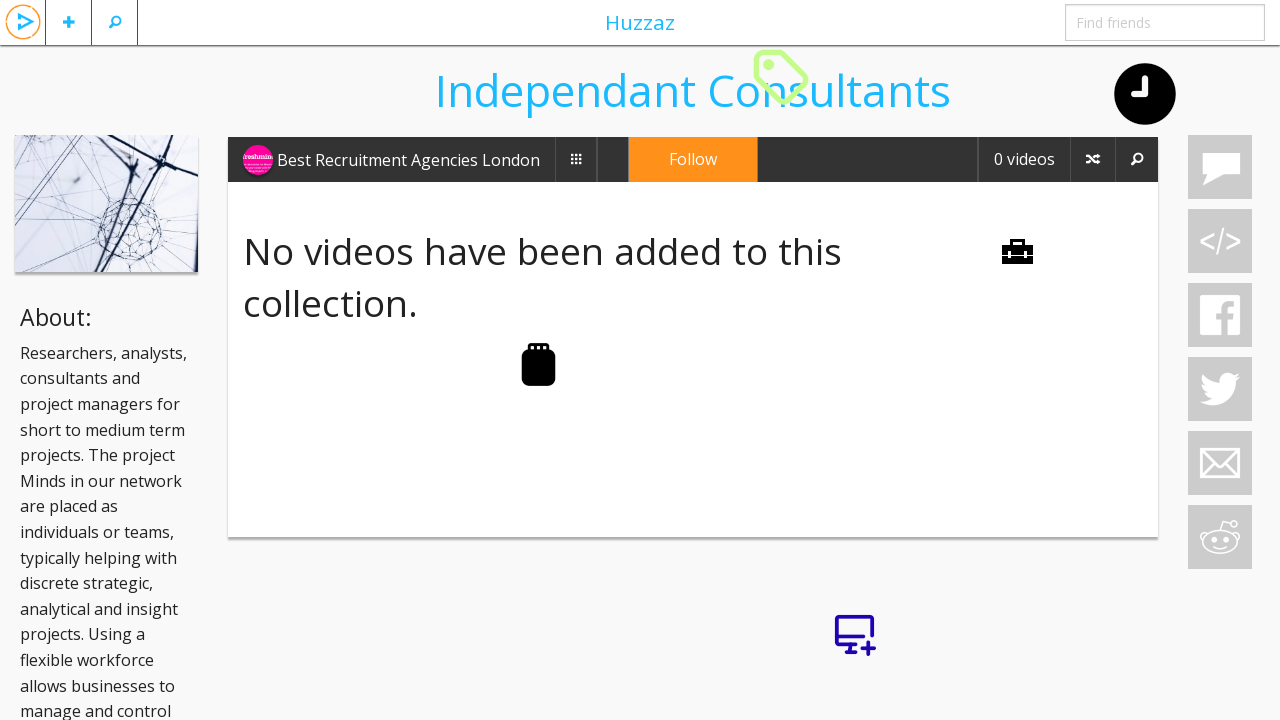  What do you see at coordinates (1017, 251) in the screenshot?
I see `access home repair services` at bounding box center [1017, 251].